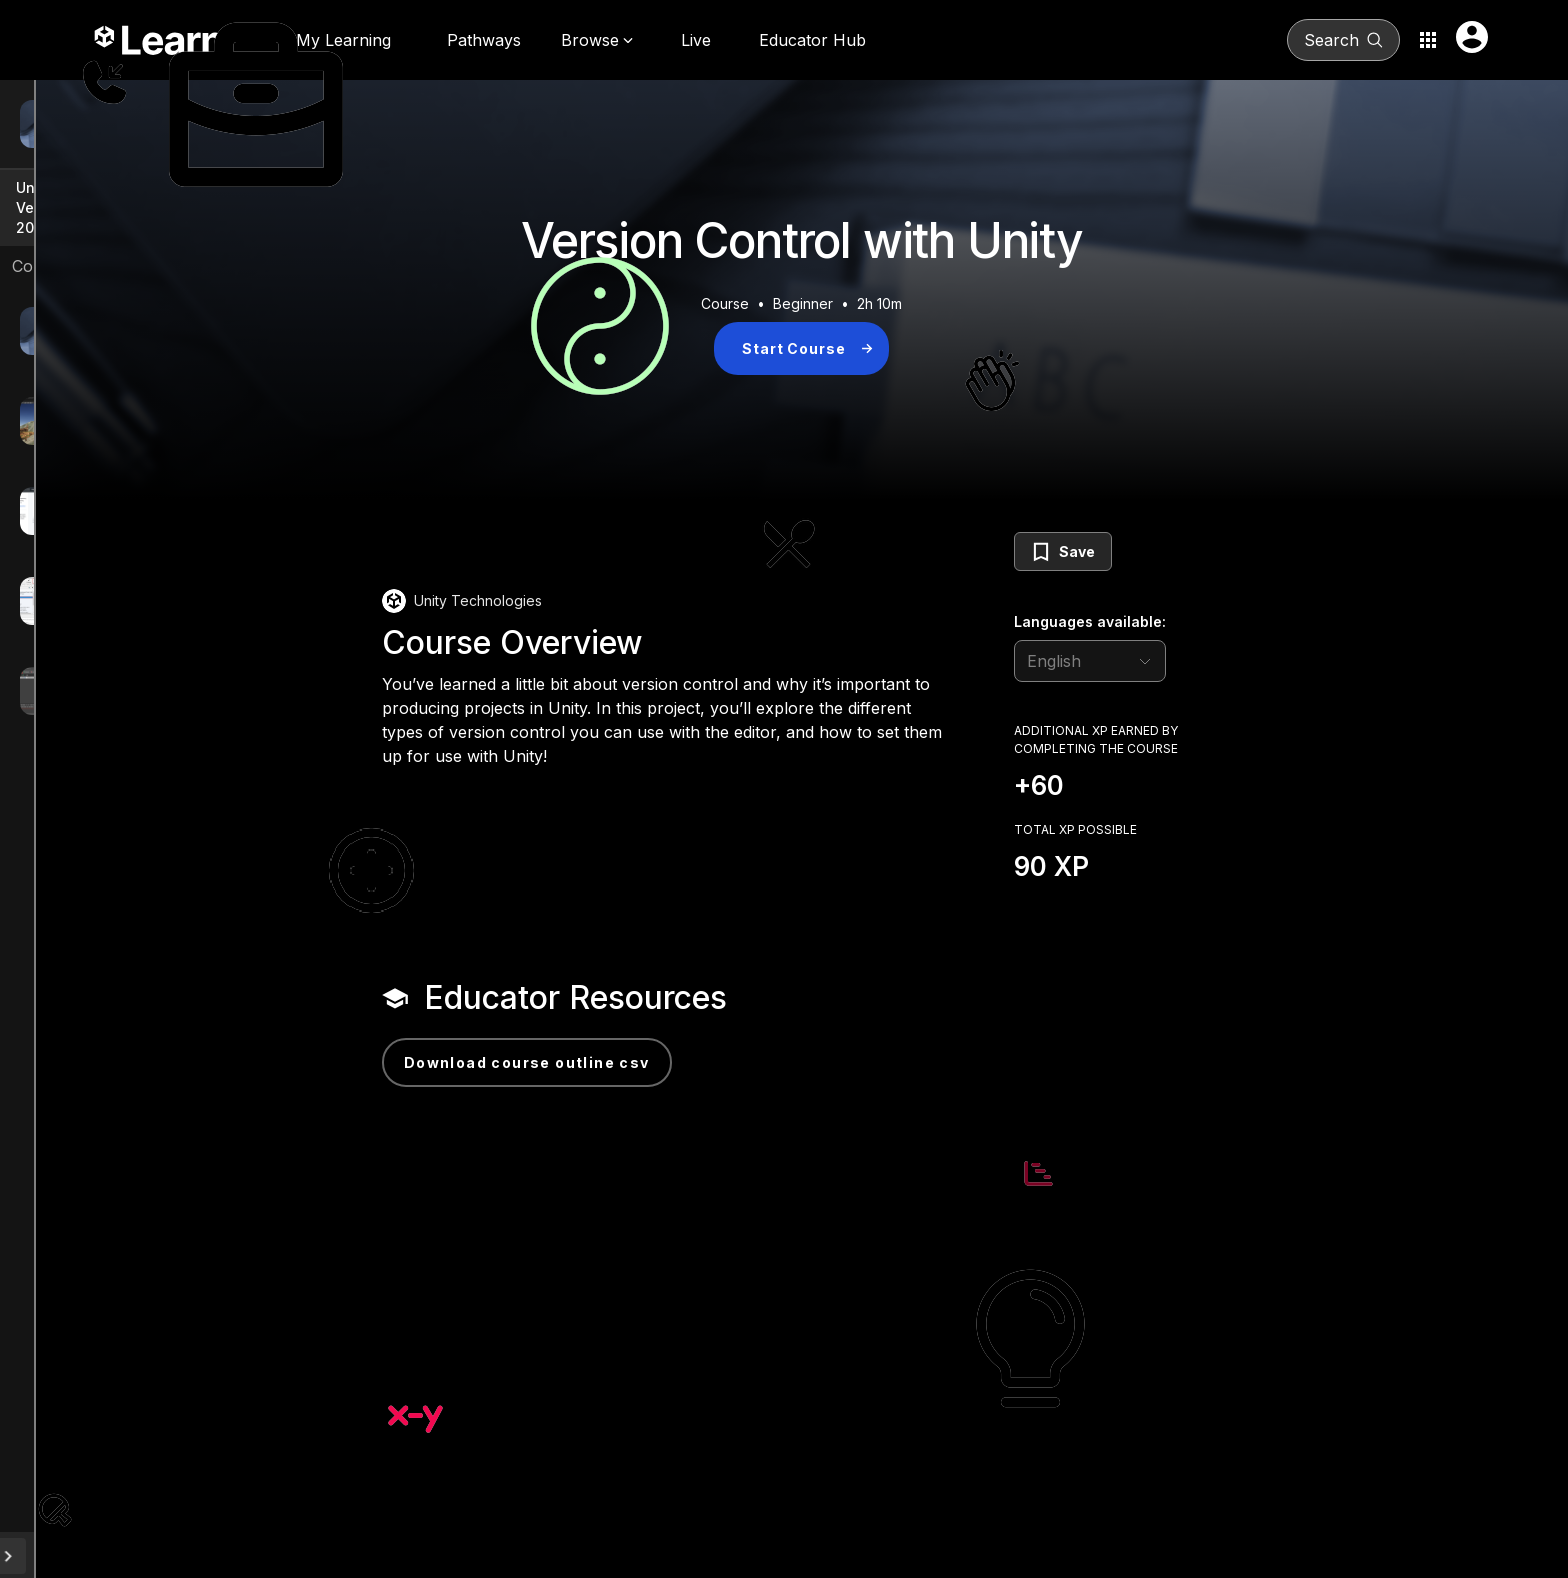  Describe the element at coordinates (991, 380) in the screenshot. I see `give applause or show appreciation` at that location.